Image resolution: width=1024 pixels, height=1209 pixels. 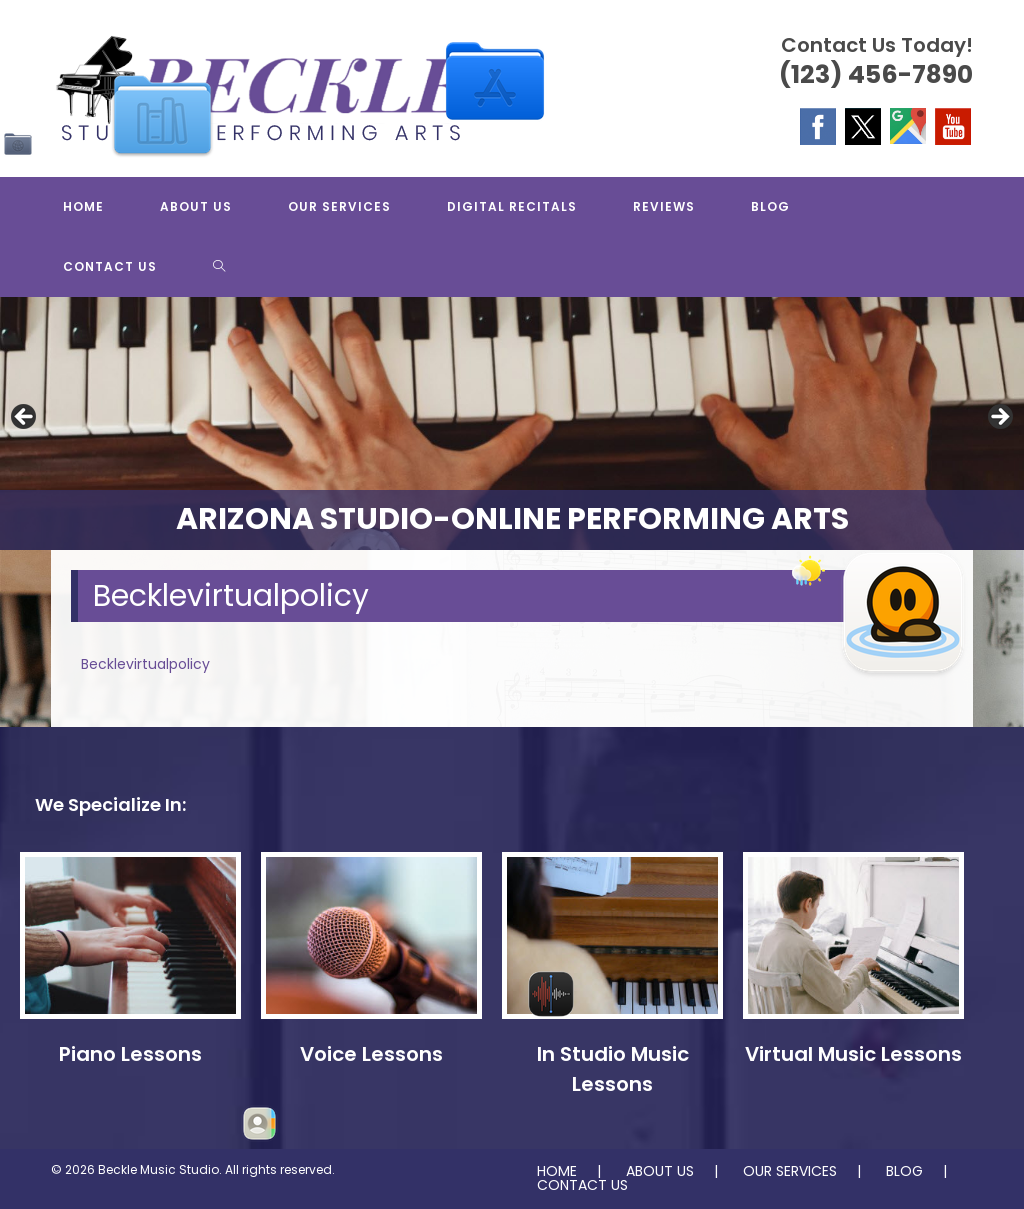 What do you see at coordinates (18, 144) in the screenshot?
I see `folder containing html or web-related files` at bounding box center [18, 144].